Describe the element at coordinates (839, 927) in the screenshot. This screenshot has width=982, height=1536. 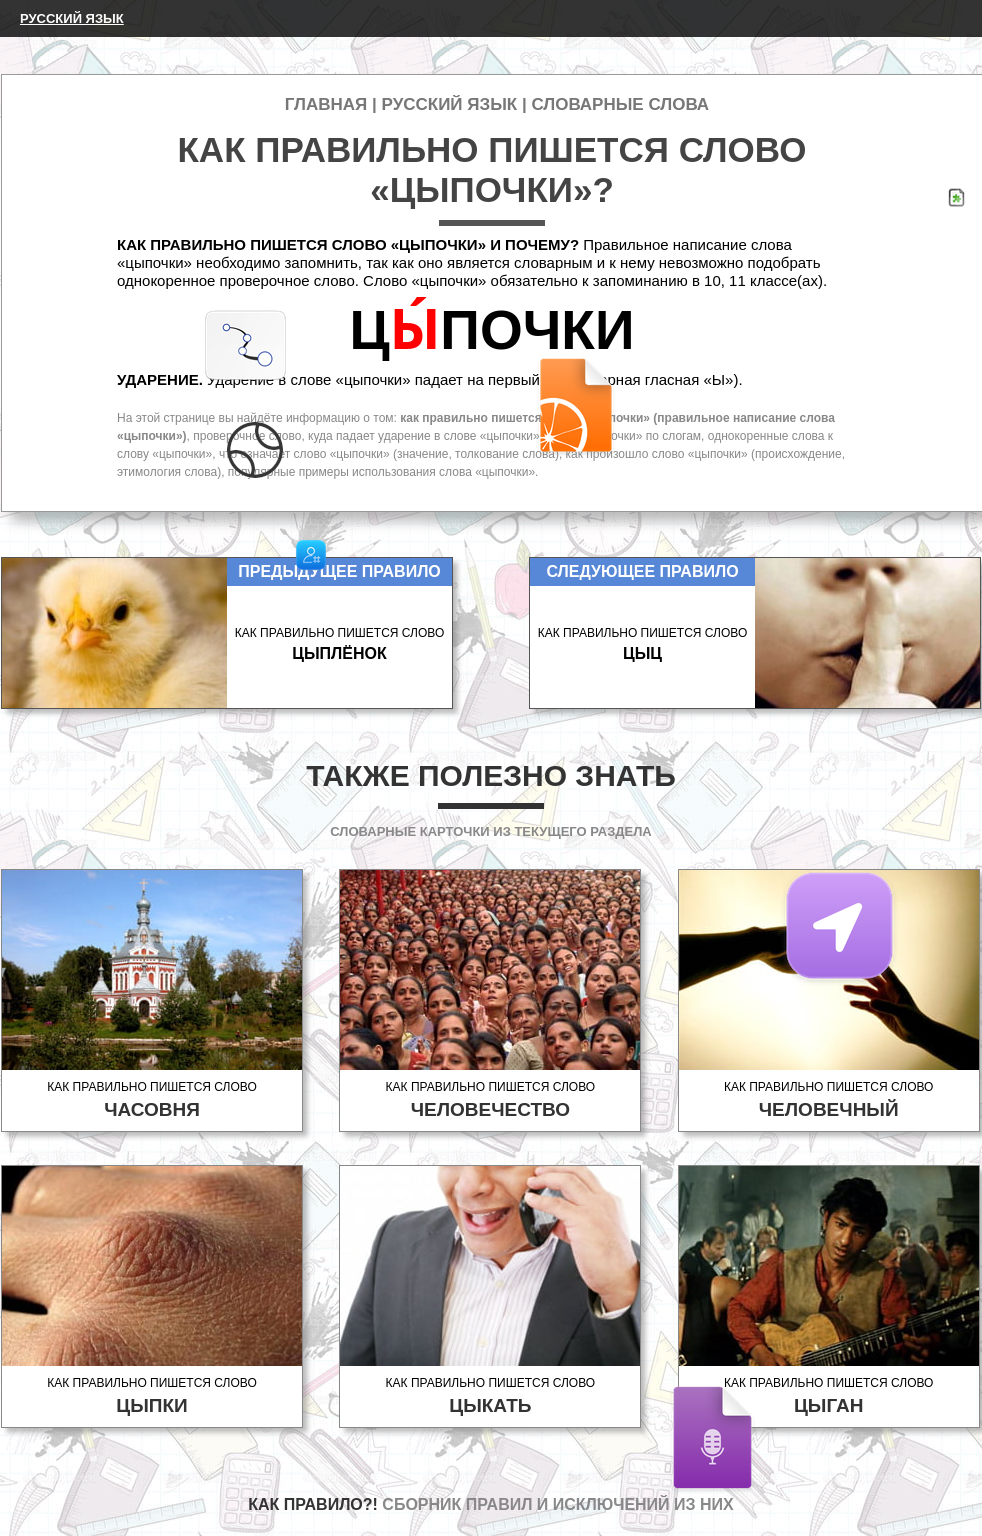
I see `access location privacy settings` at that location.